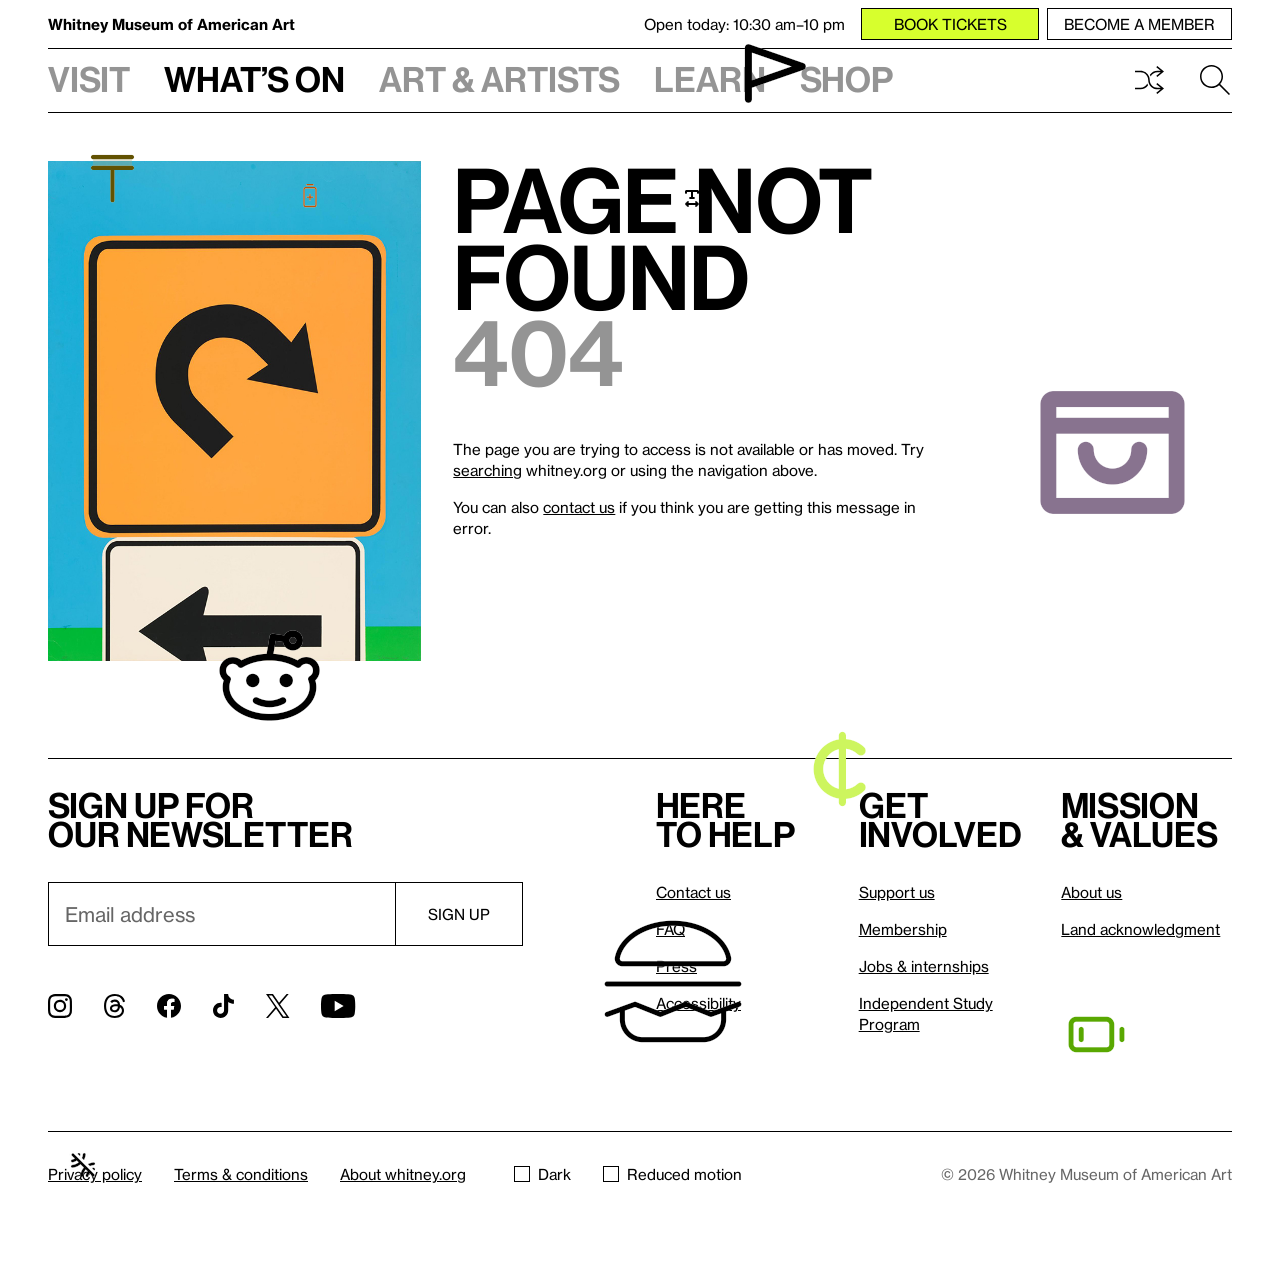  Describe the element at coordinates (112, 176) in the screenshot. I see `view or select Kazakhstan tenge currency` at that location.